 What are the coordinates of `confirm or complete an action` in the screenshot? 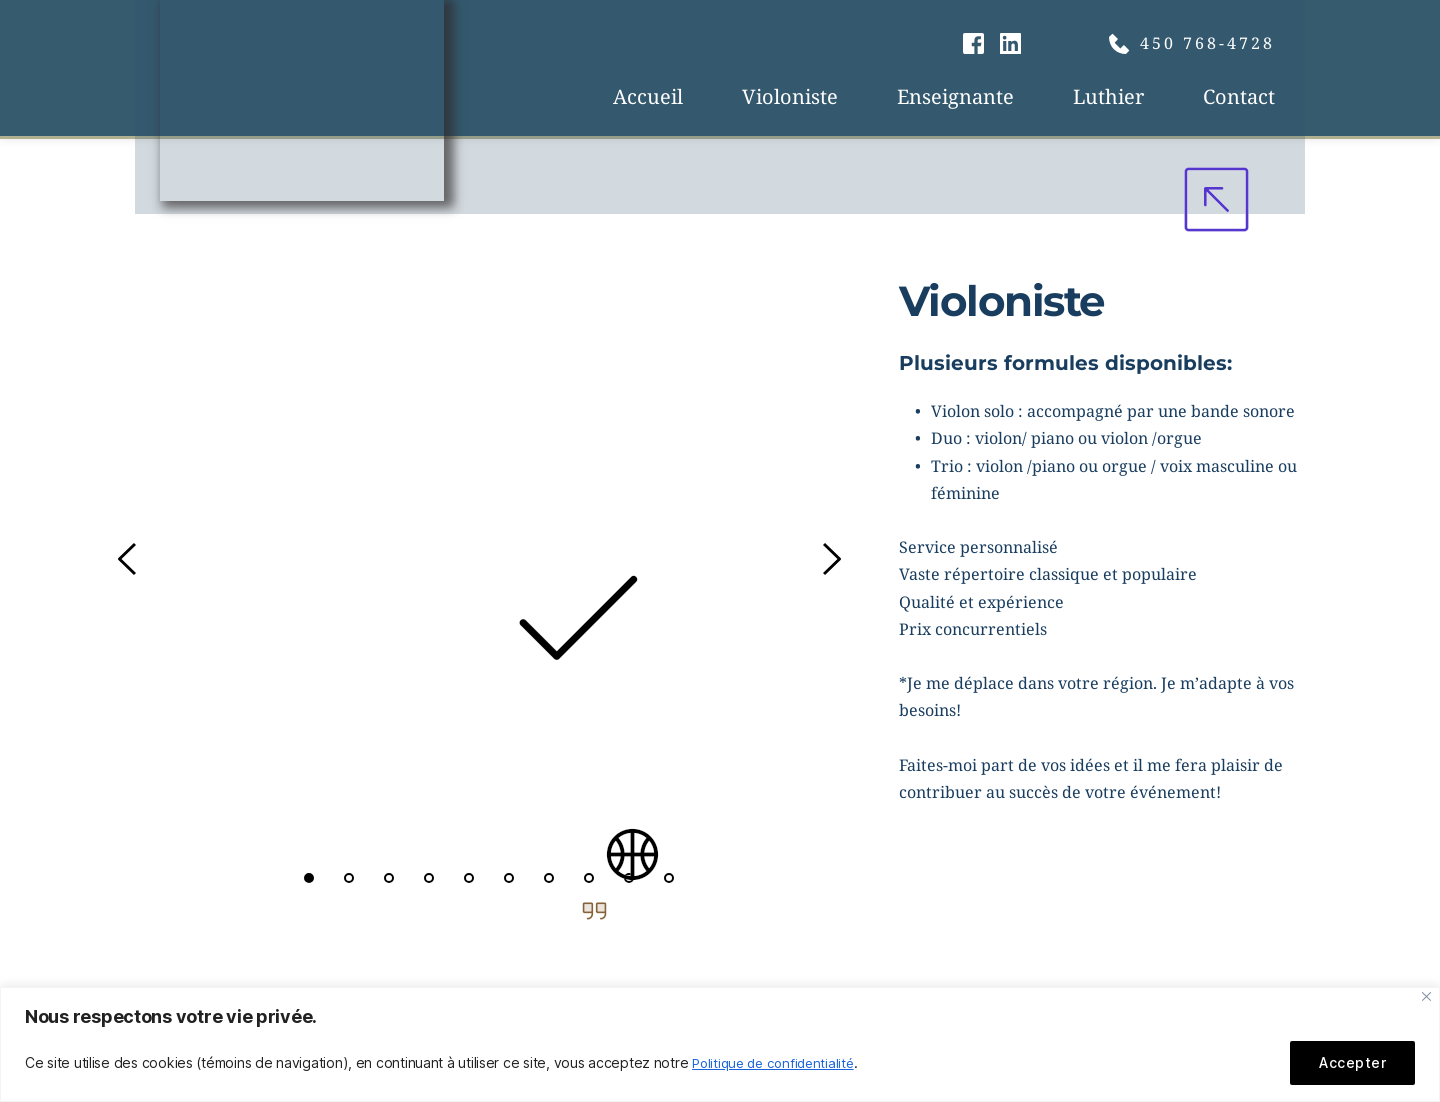 It's located at (576, 613).